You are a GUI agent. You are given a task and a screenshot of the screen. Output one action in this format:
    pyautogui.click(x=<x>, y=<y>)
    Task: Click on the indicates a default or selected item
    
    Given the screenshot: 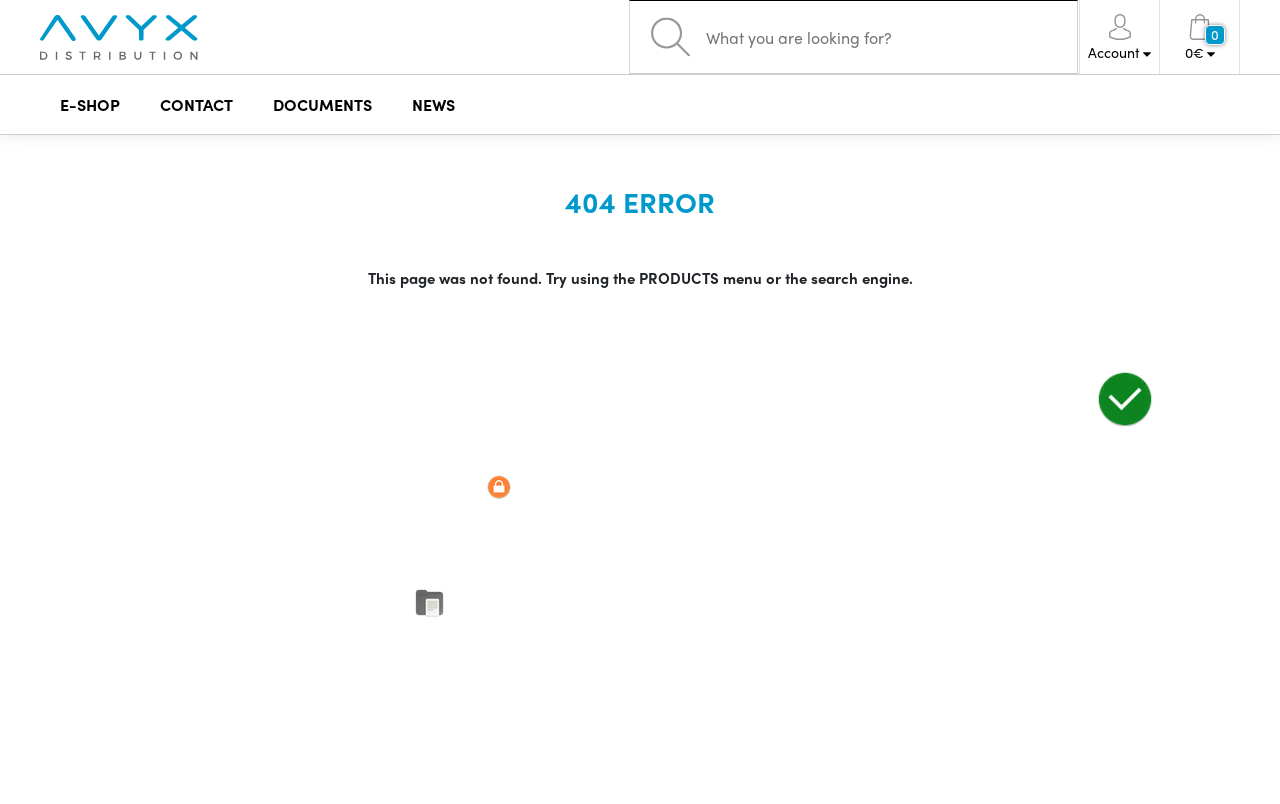 What is the action you would take?
    pyautogui.click(x=1125, y=399)
    